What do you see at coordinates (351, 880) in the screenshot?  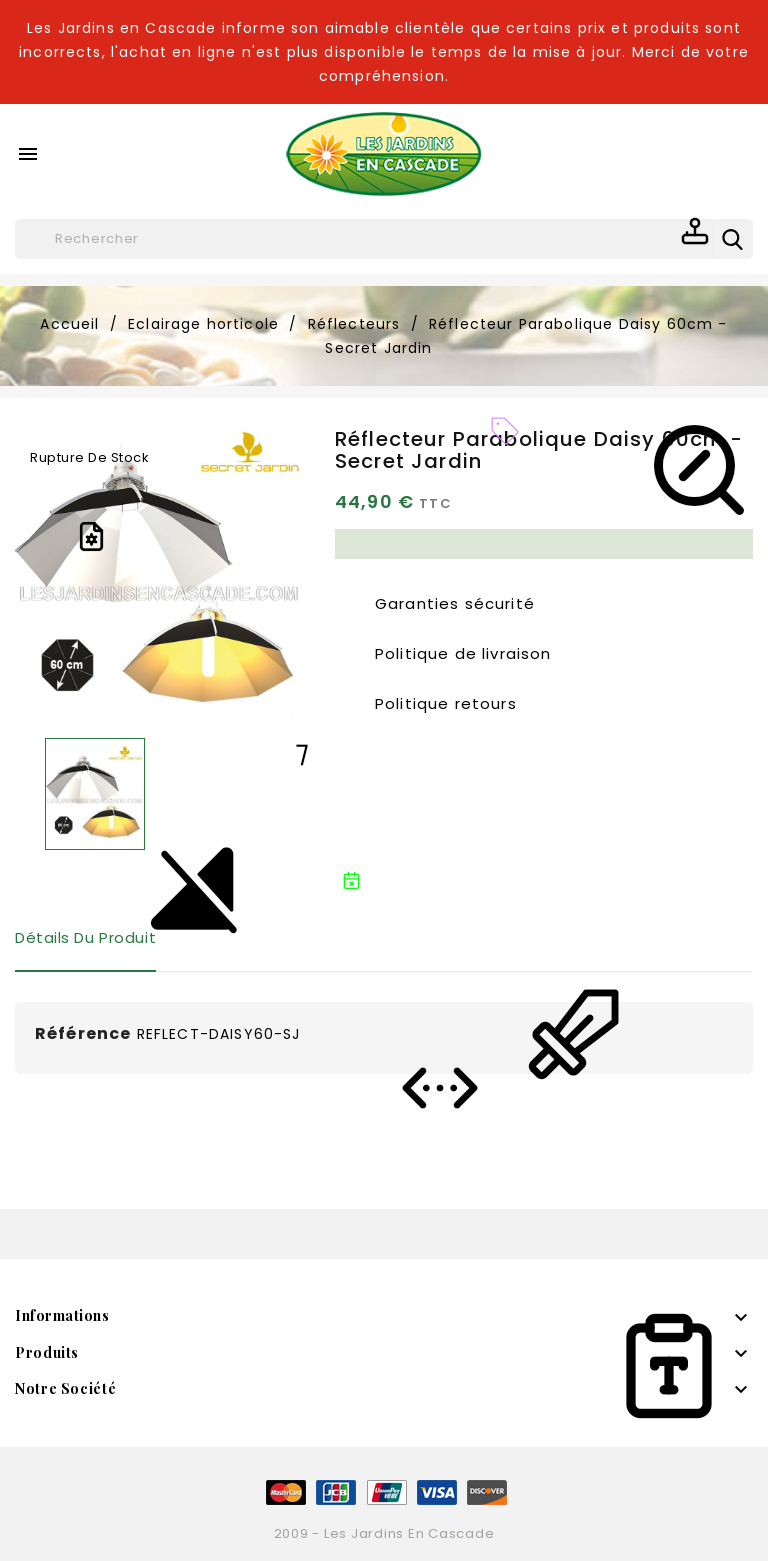 I see `cancel or delete a scheduled event` at bounding box center [351, 880].